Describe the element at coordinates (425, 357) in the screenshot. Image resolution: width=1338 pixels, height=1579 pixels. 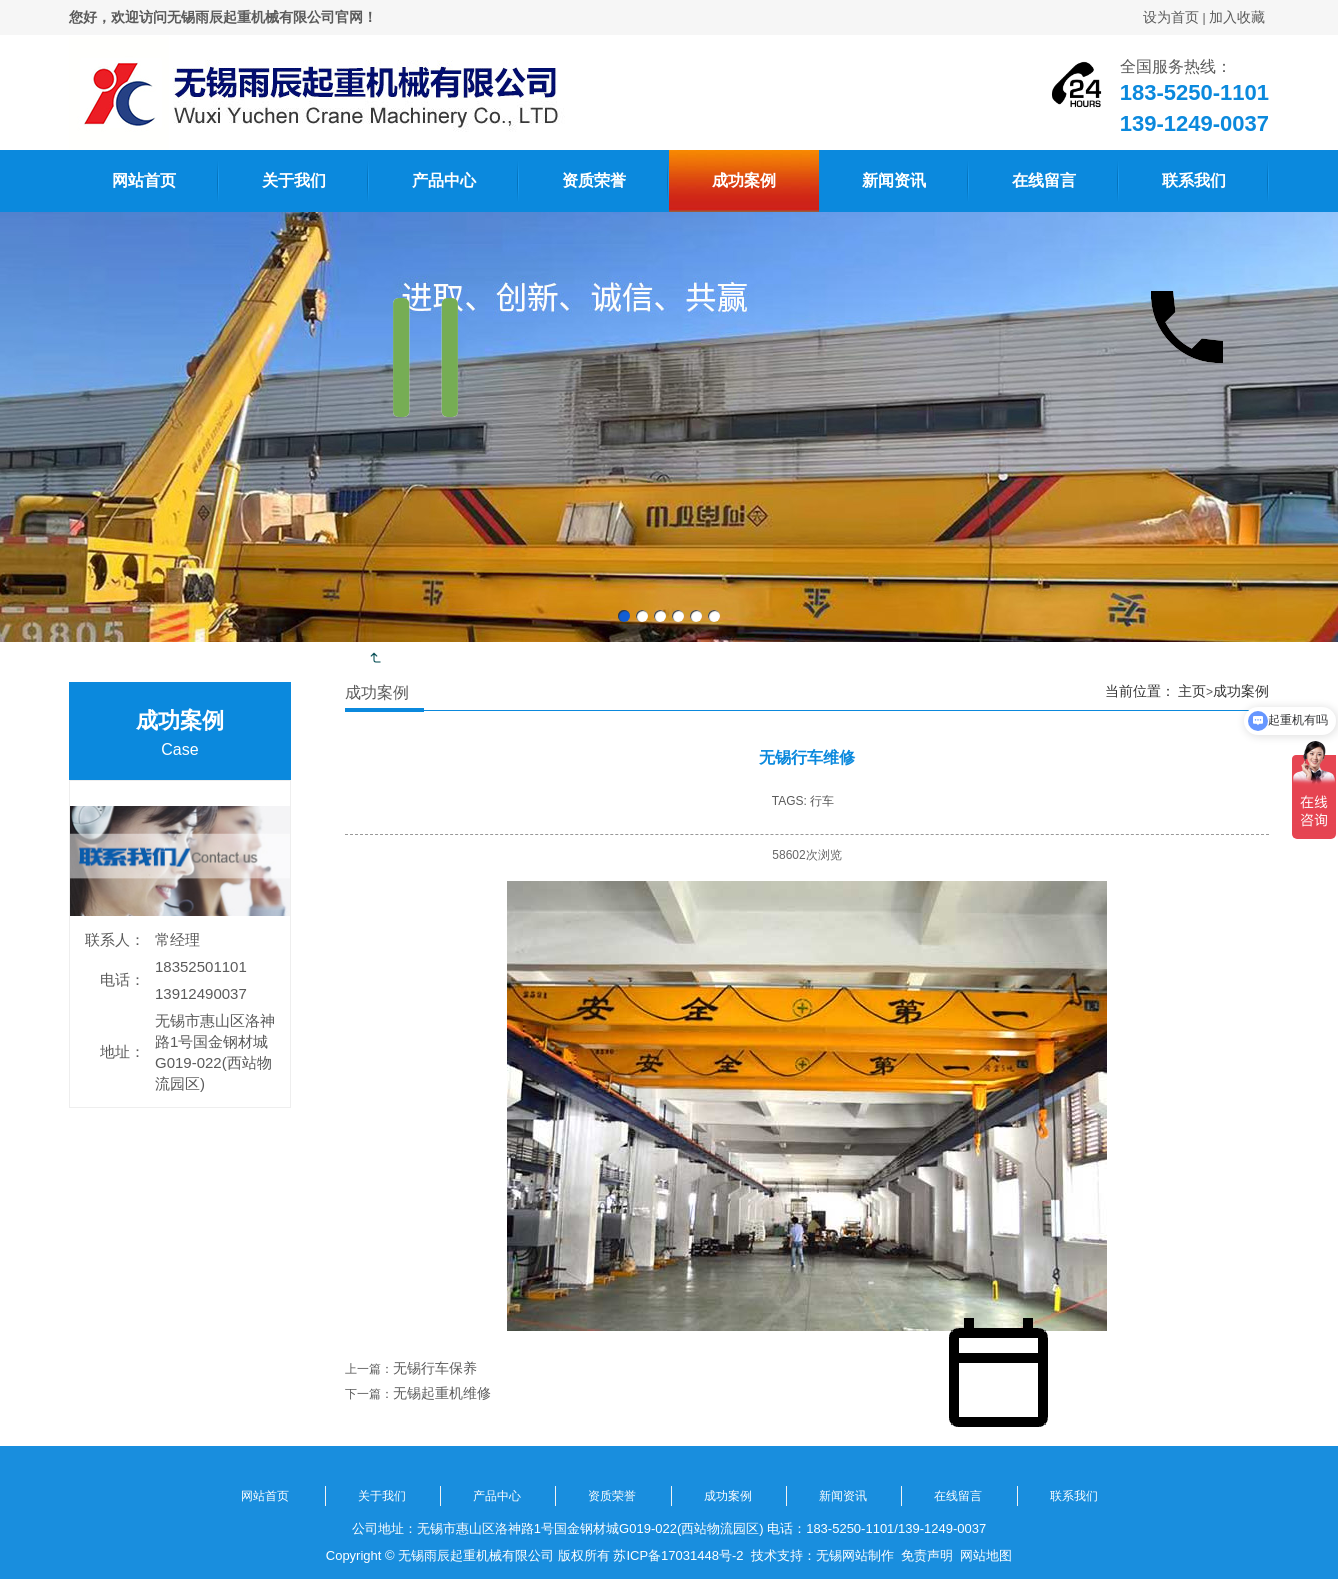
I see `pause media playback` at that location.